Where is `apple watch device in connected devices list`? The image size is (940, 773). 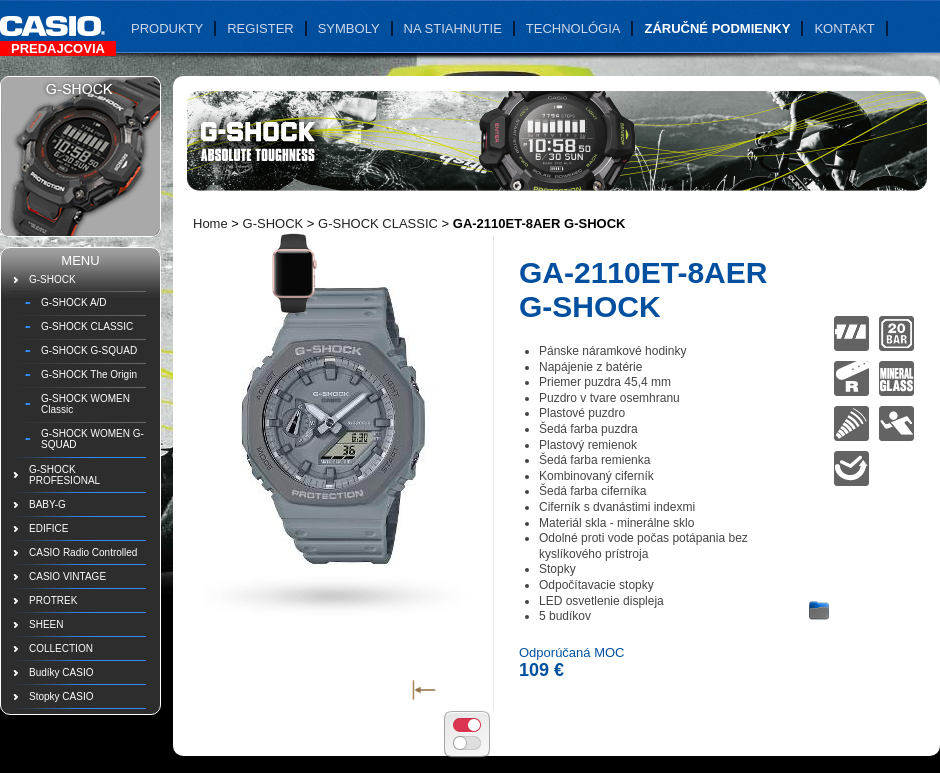 apple watch device in connected devices list is located at coordinates (293, 273).